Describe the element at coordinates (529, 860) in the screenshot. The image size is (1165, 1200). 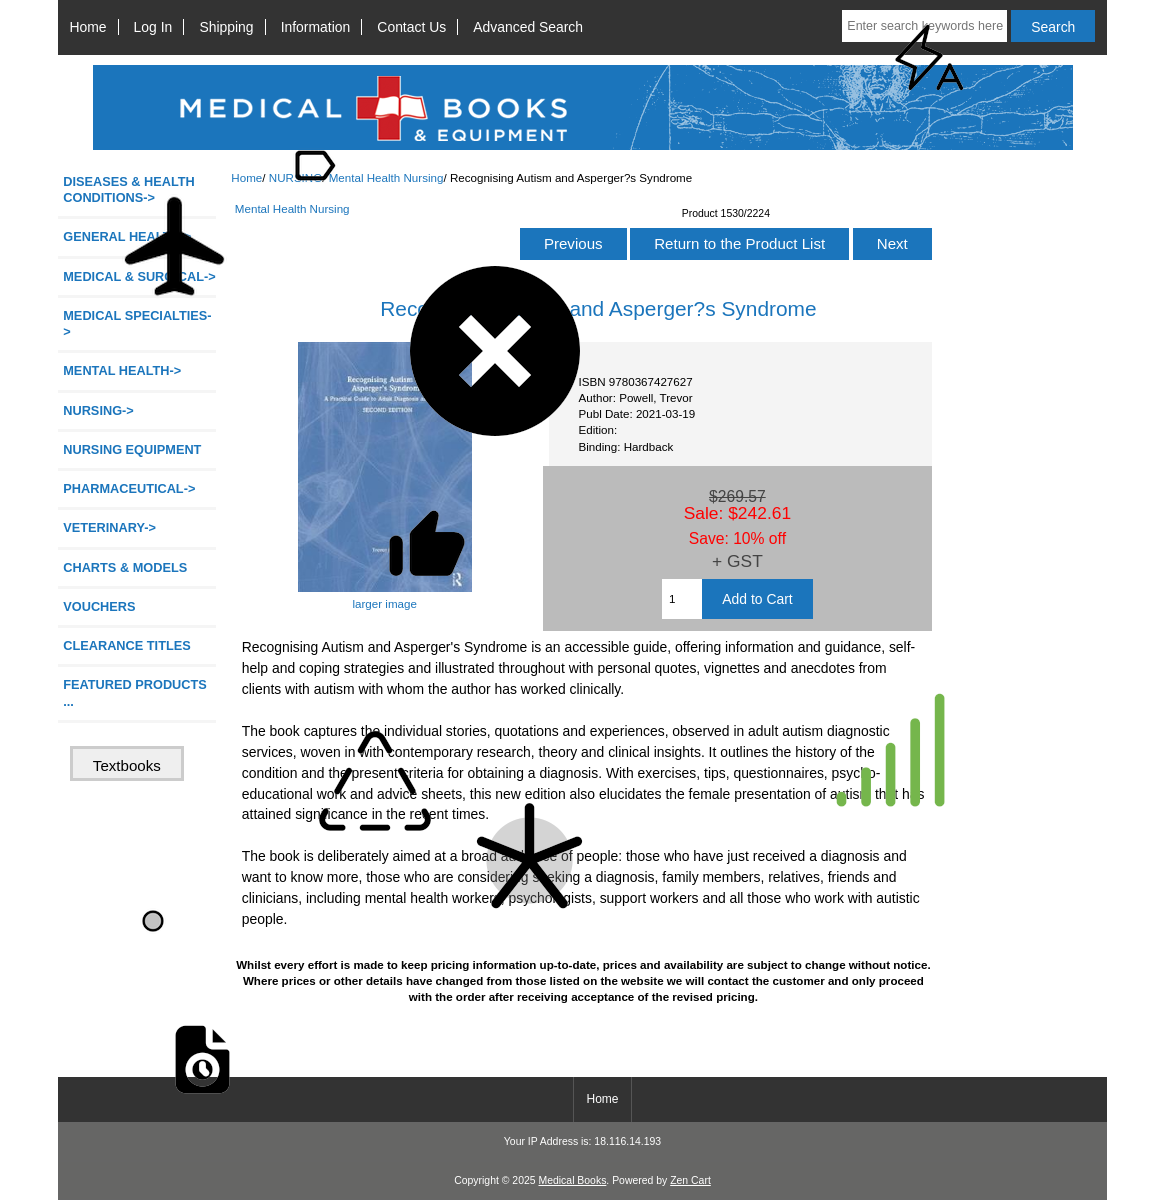
I see `indicates a required field in a form` at that location.